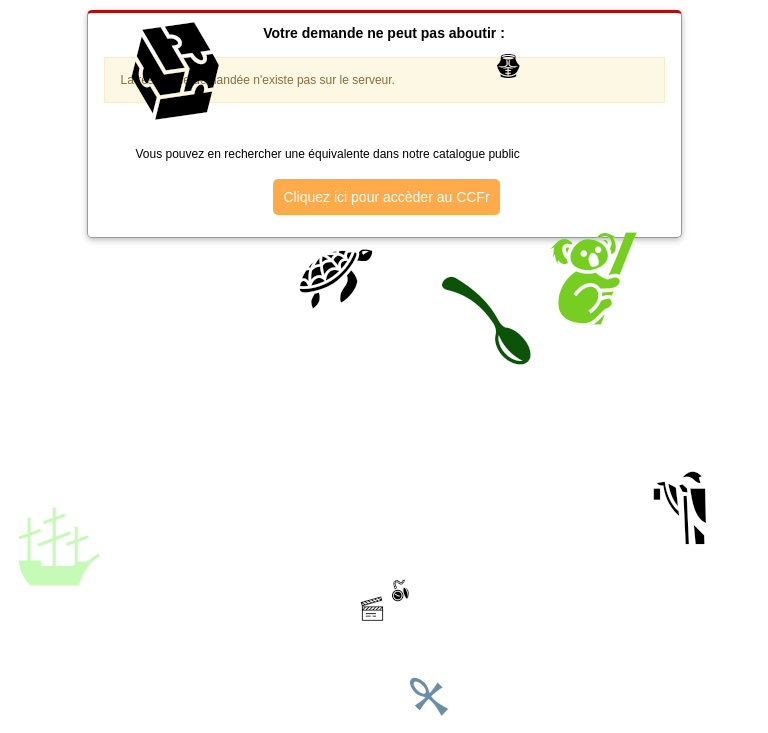 The height and width of the screenshot is (733, 768). Describe the element at coordinates (336, 279) in the screenshot. I see `indicates marine wildlife or ocean conservation content` at that location.